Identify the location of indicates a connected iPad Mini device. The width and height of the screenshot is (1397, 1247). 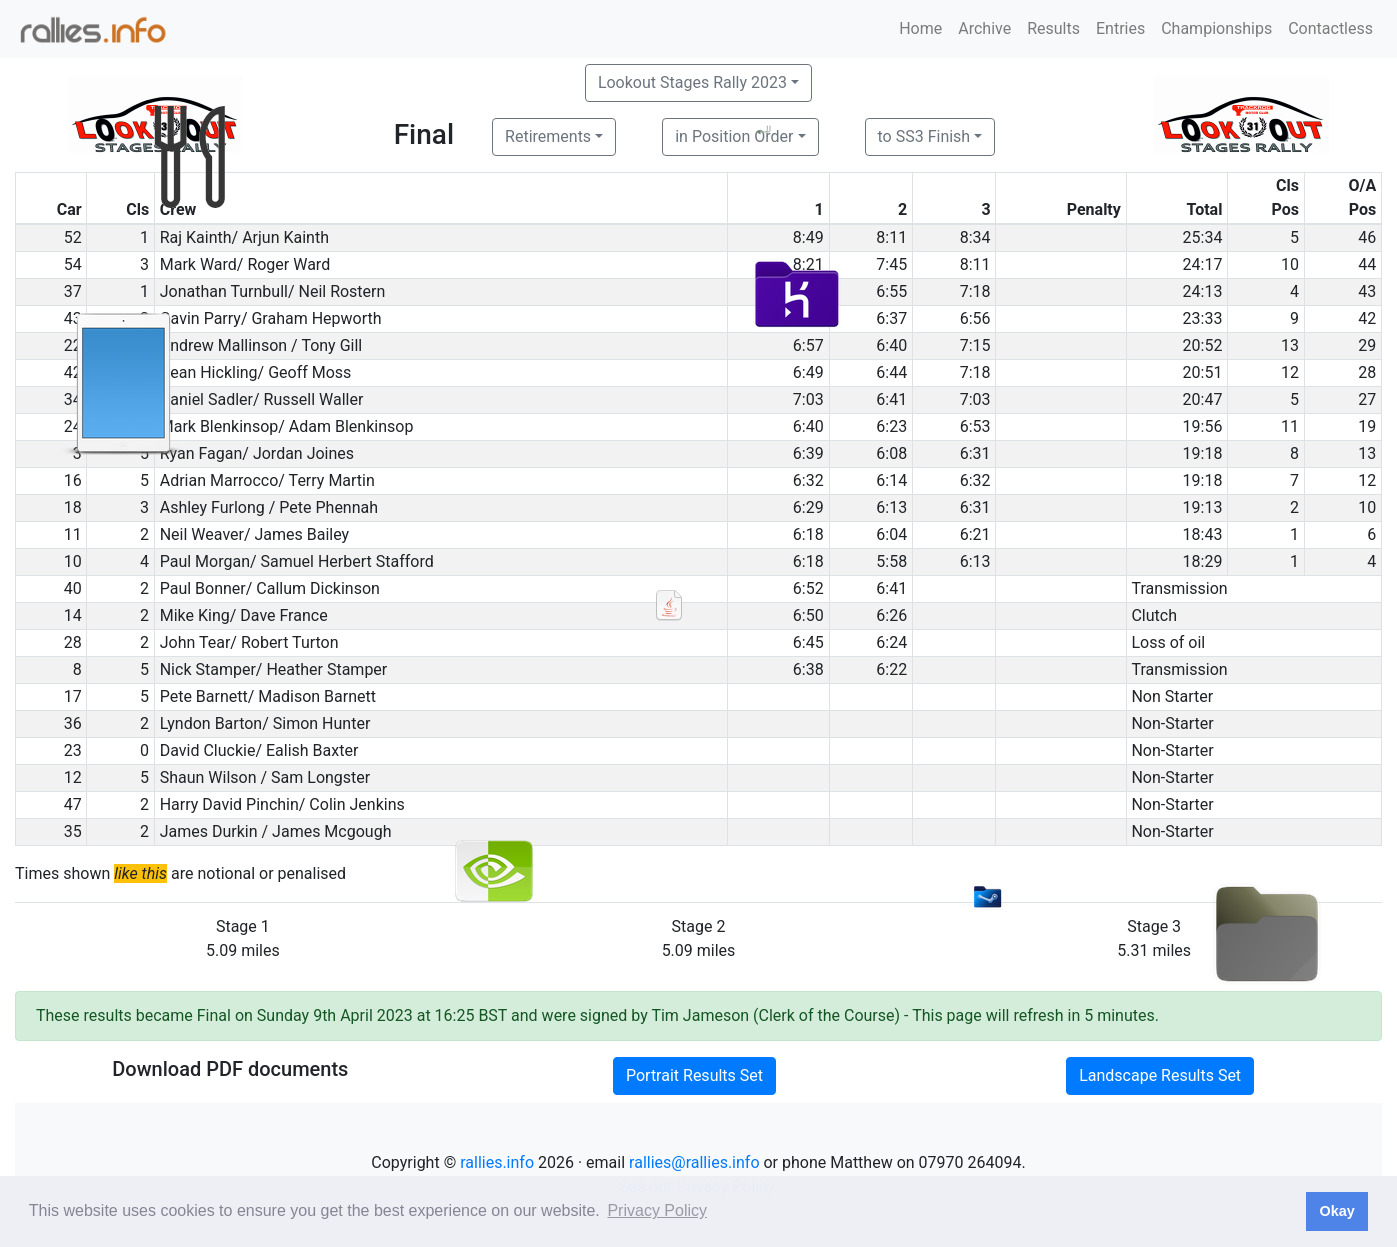
(123, 370).